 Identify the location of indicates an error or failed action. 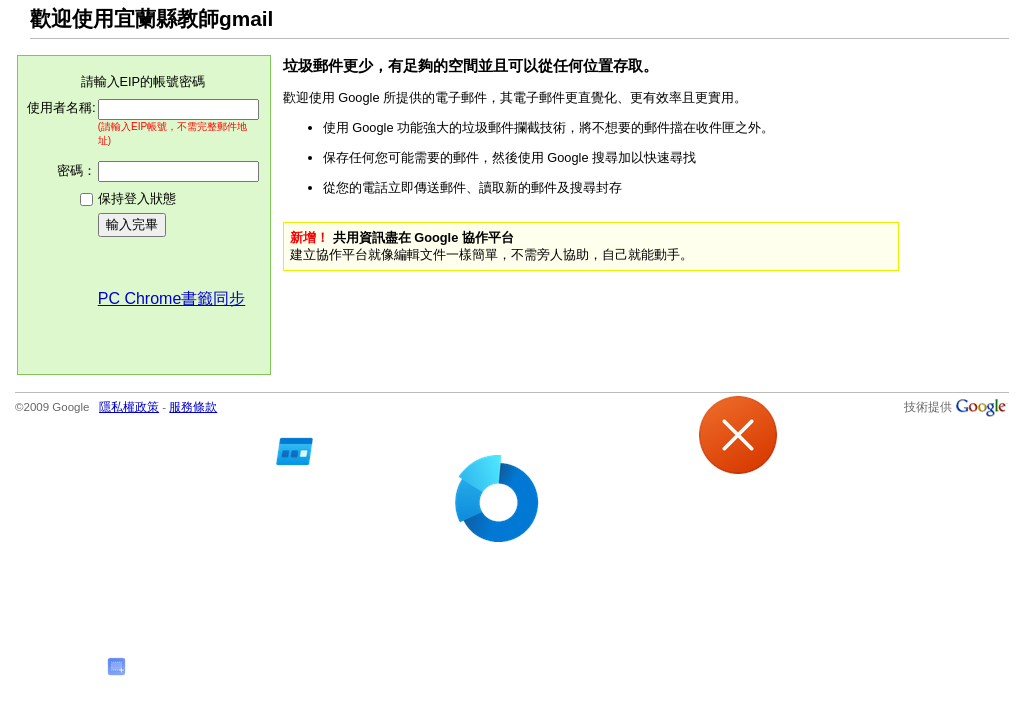
(738, 435).